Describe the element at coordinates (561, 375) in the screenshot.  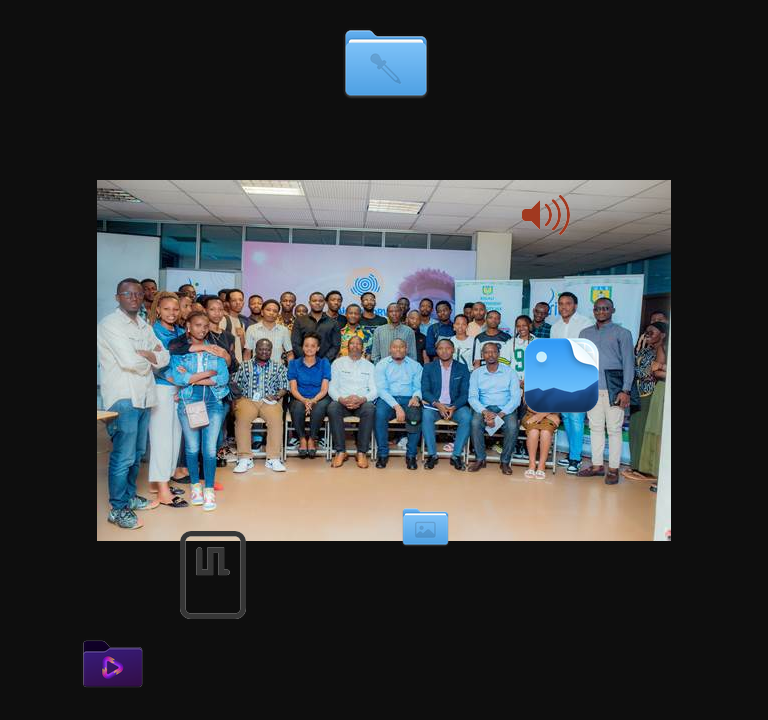
I see `open wallpaper settings` at that location.